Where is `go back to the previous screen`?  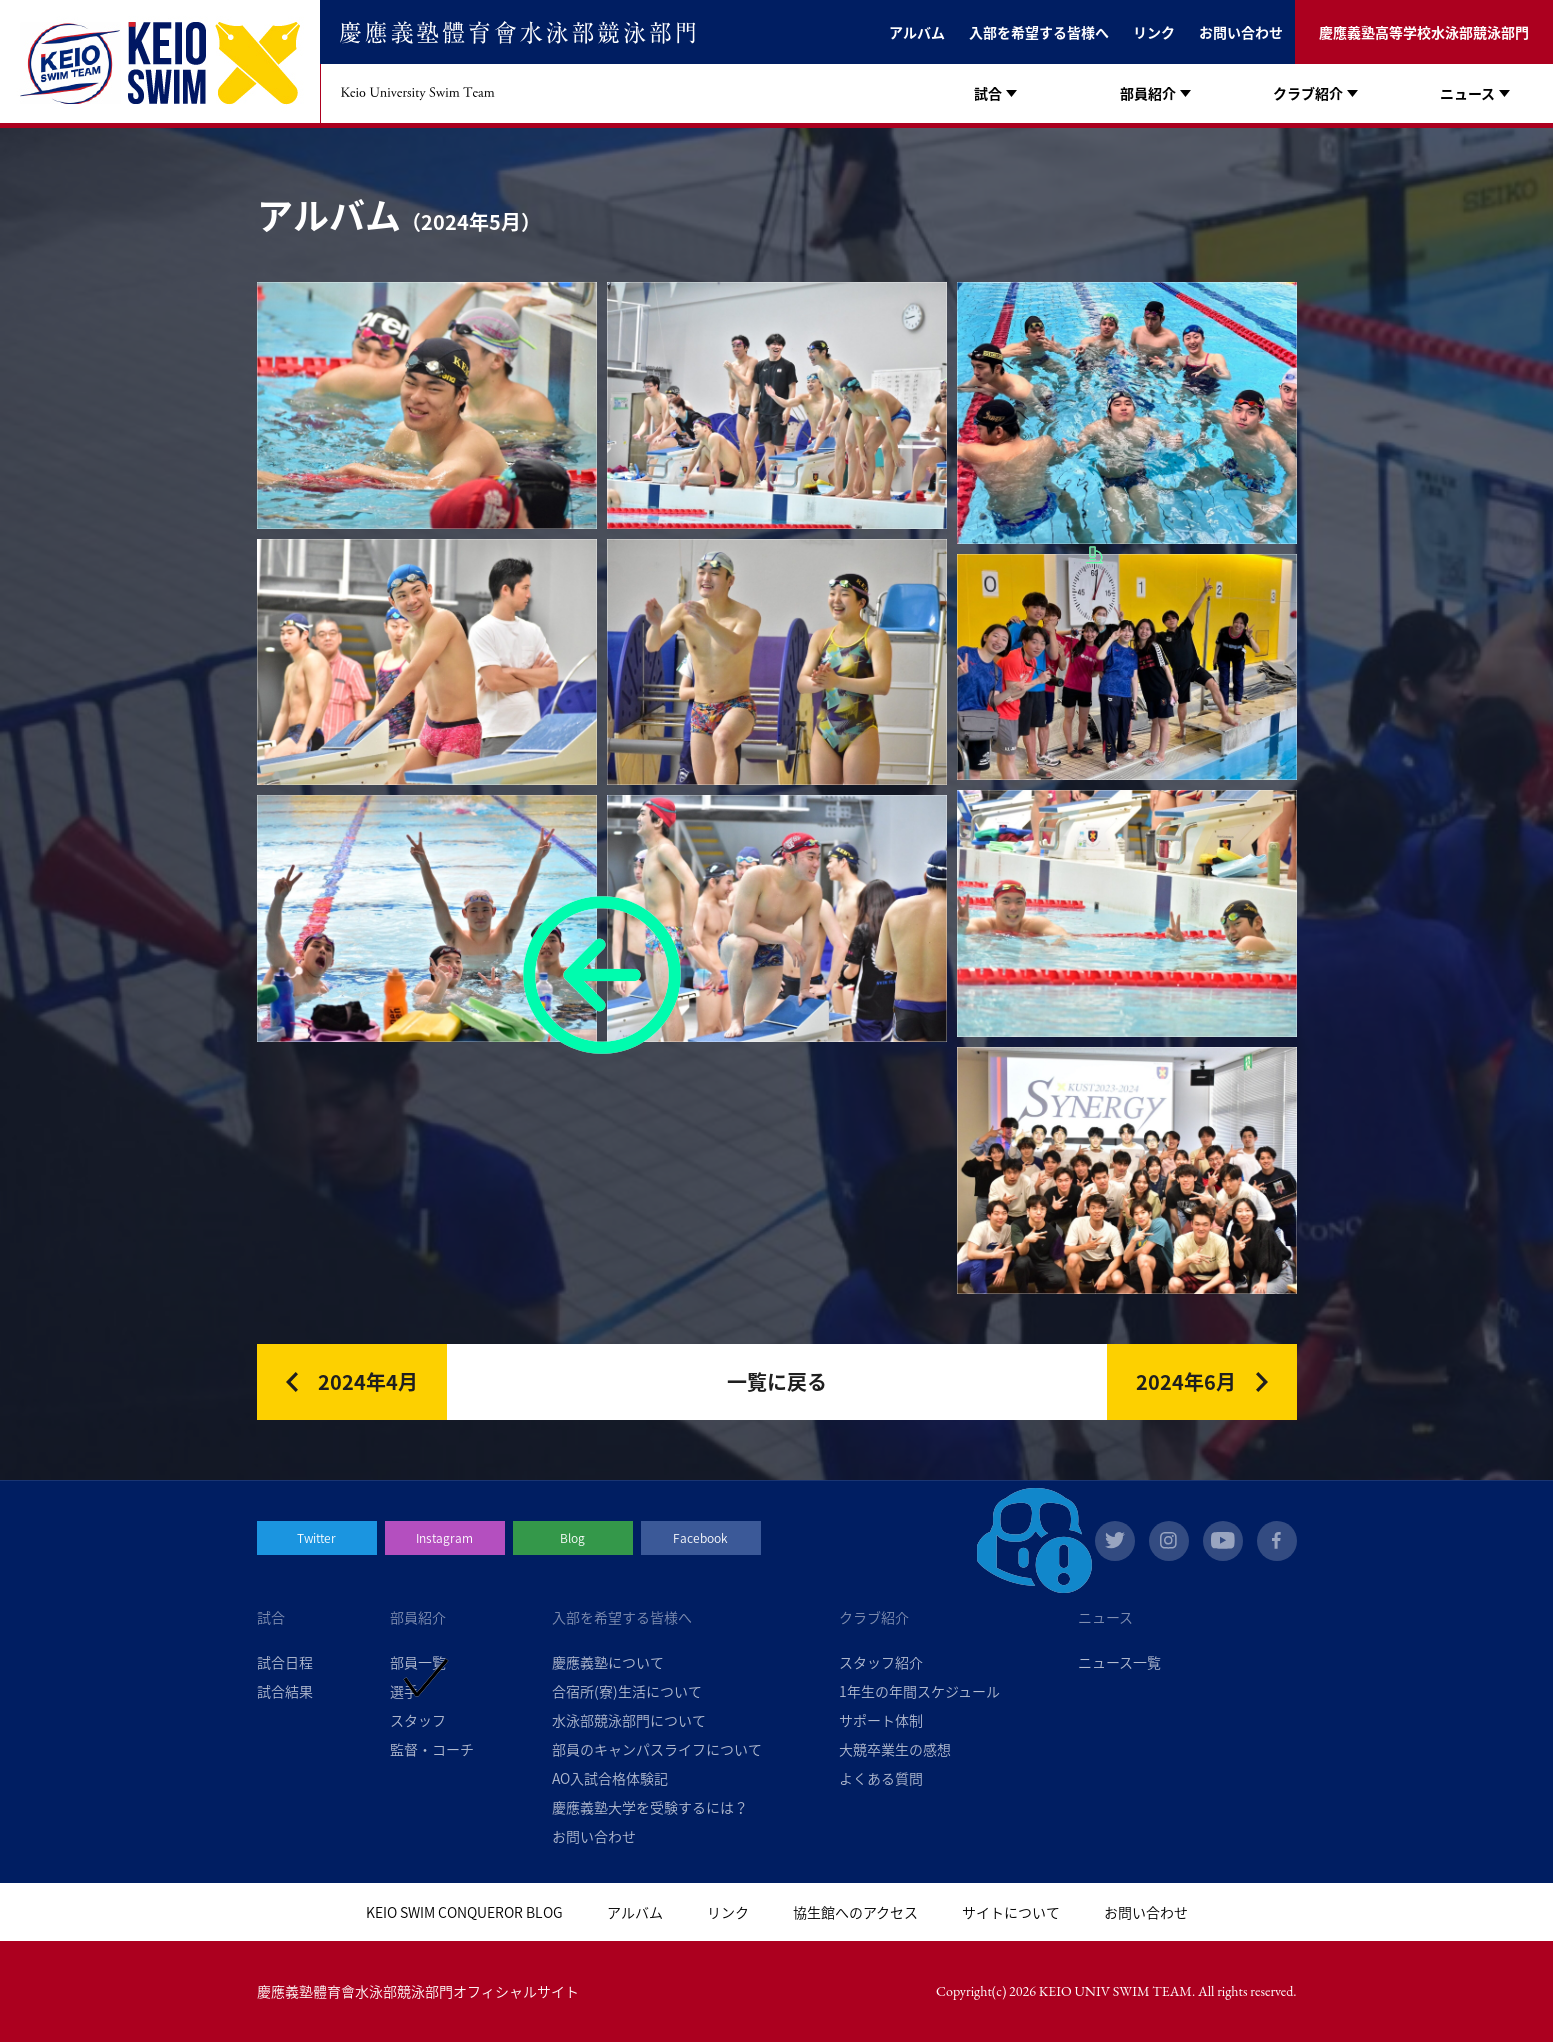
go back to the previous screen is located at coordinates (602, 975).